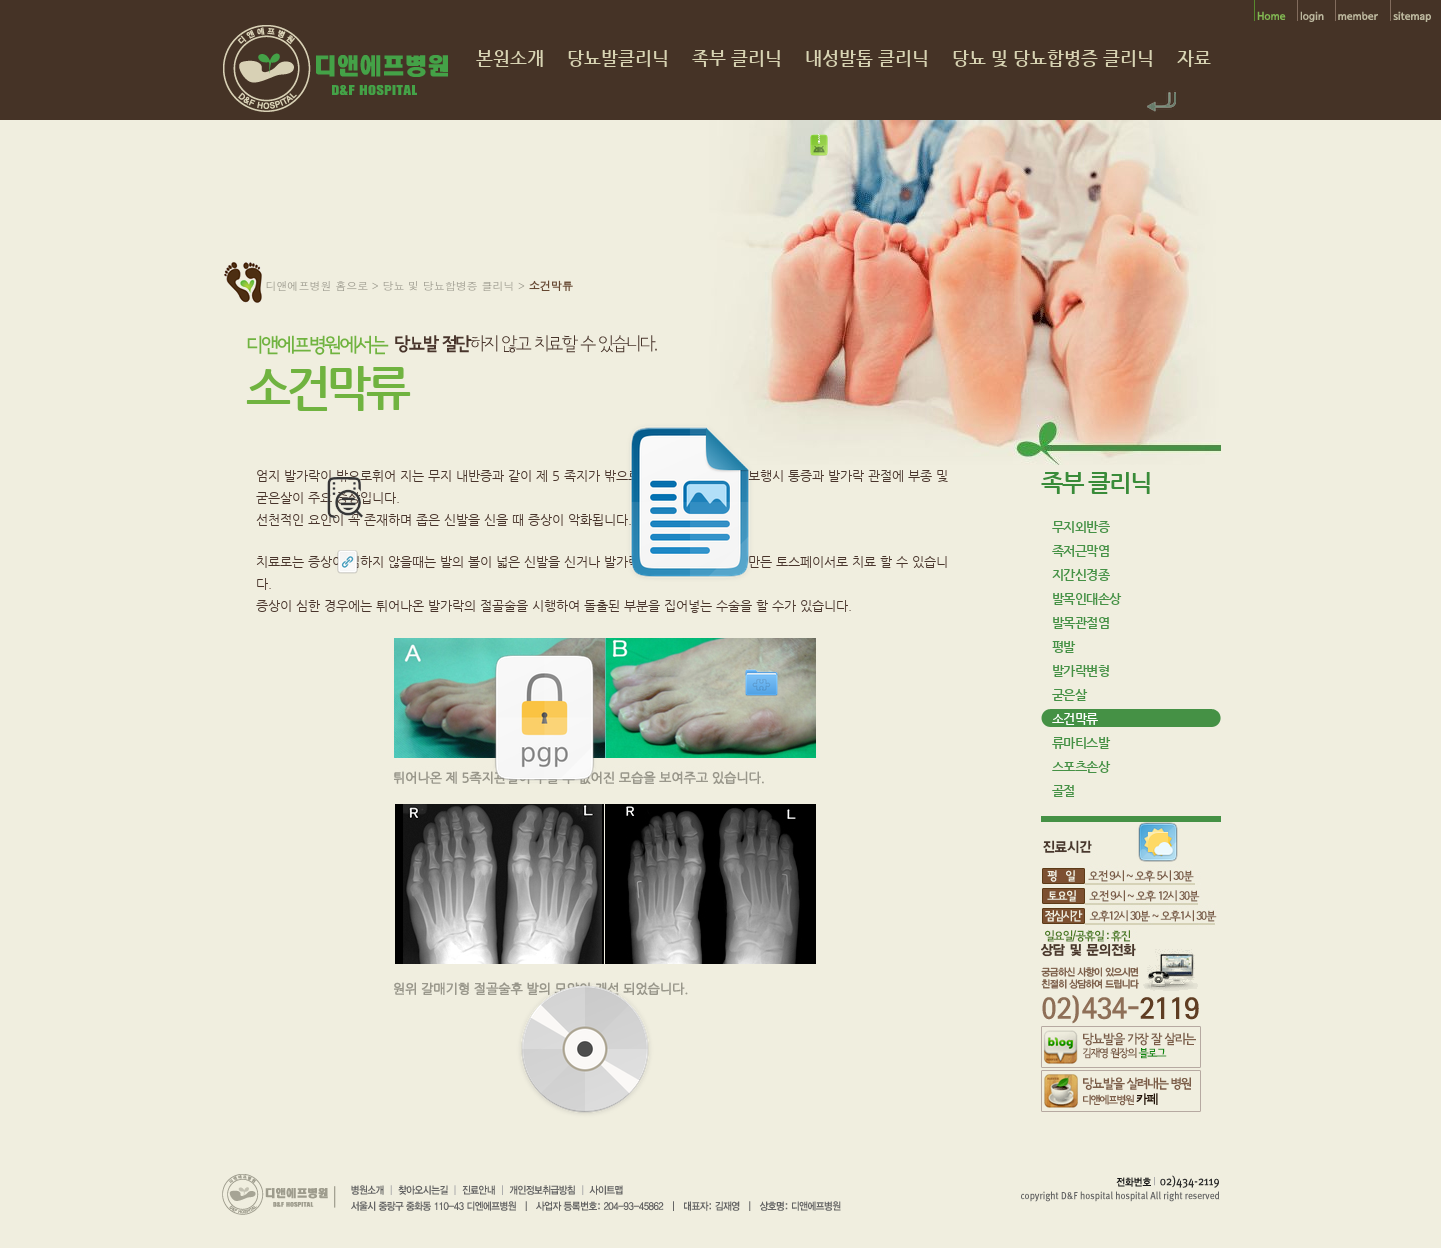 This screenshot has width=1441, height=1248. I want to click on open a libreoffice writer document, so click(690, 502).